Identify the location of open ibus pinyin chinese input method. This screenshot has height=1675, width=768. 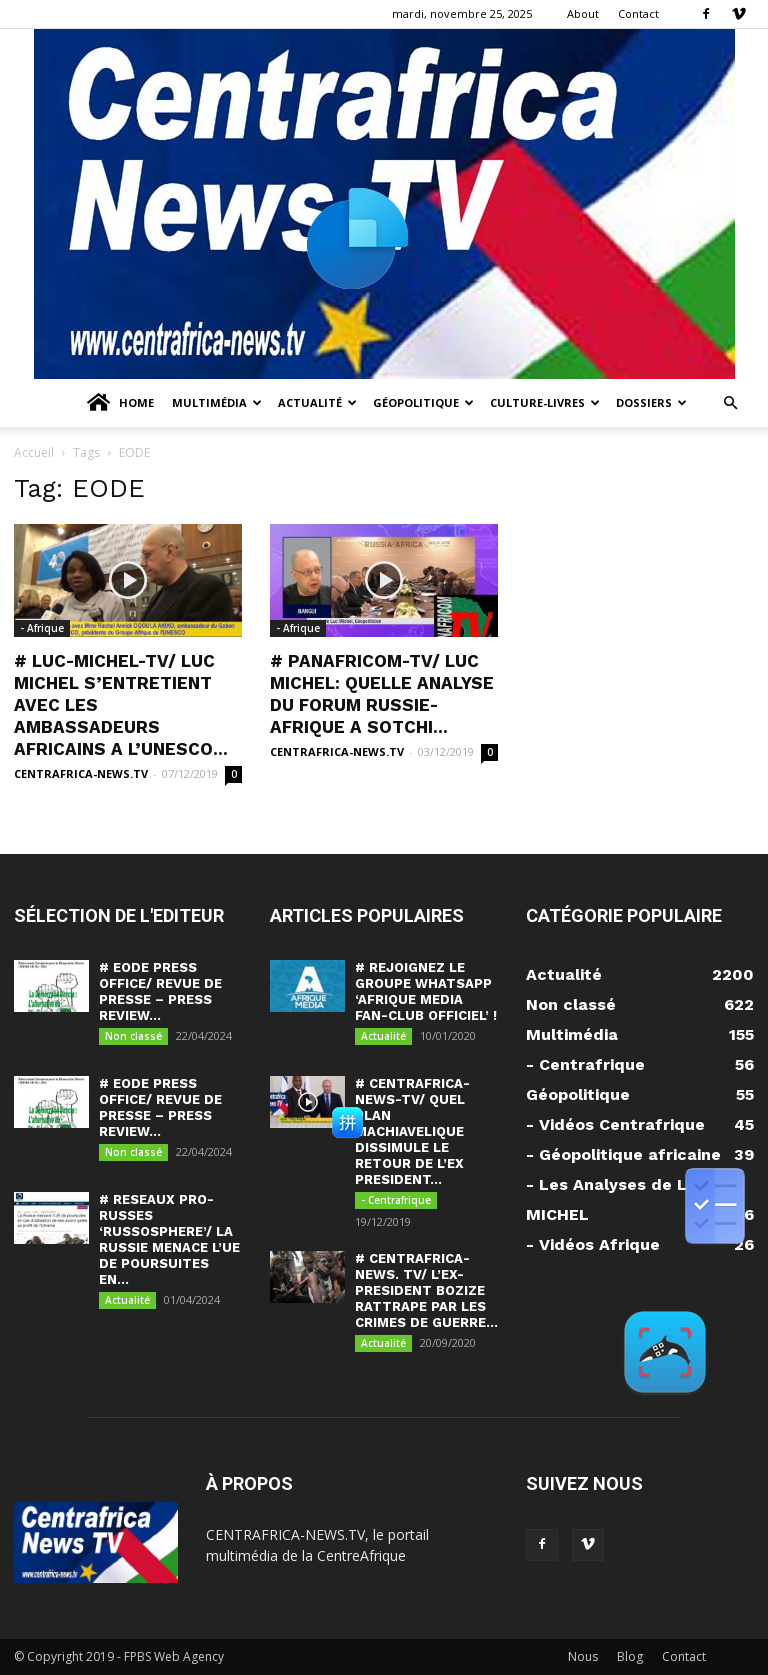
(347, 1122).